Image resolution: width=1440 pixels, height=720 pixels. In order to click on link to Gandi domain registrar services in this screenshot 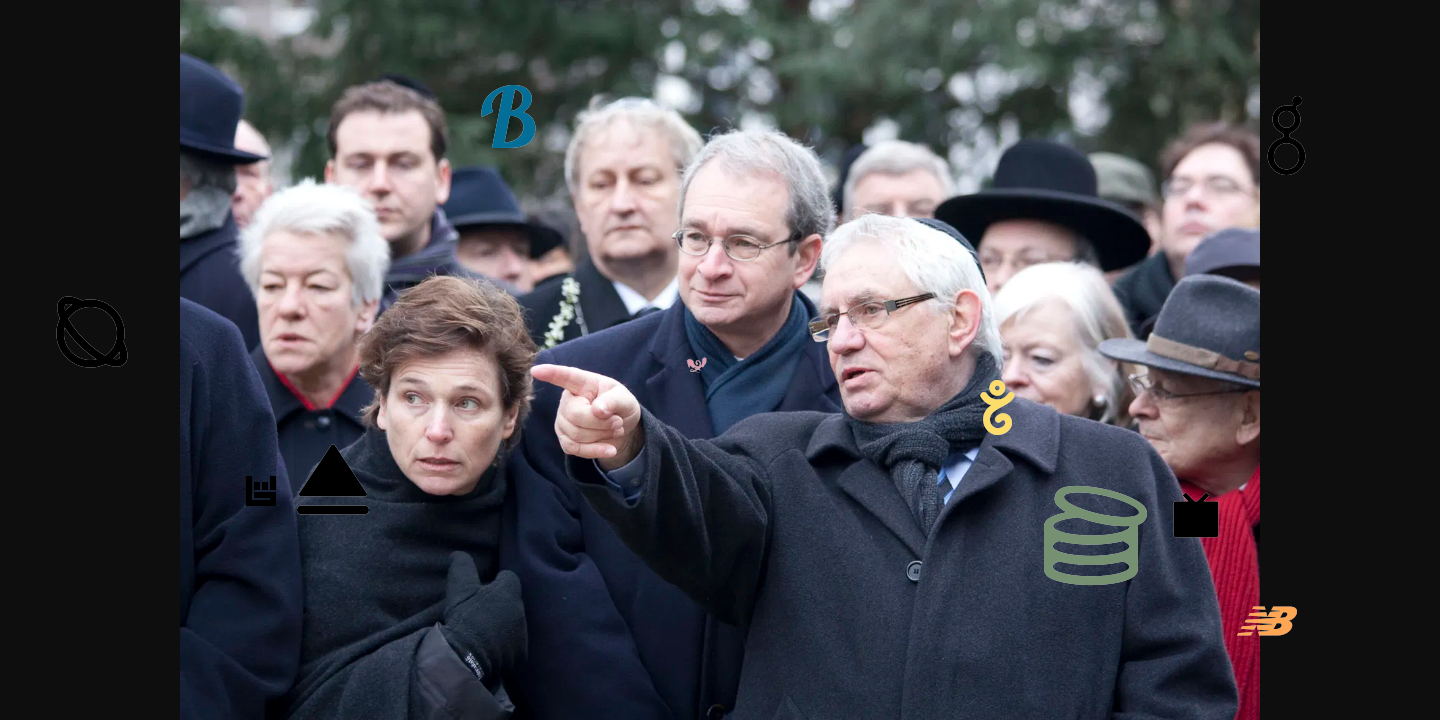, I will do `click(997, 407)`.